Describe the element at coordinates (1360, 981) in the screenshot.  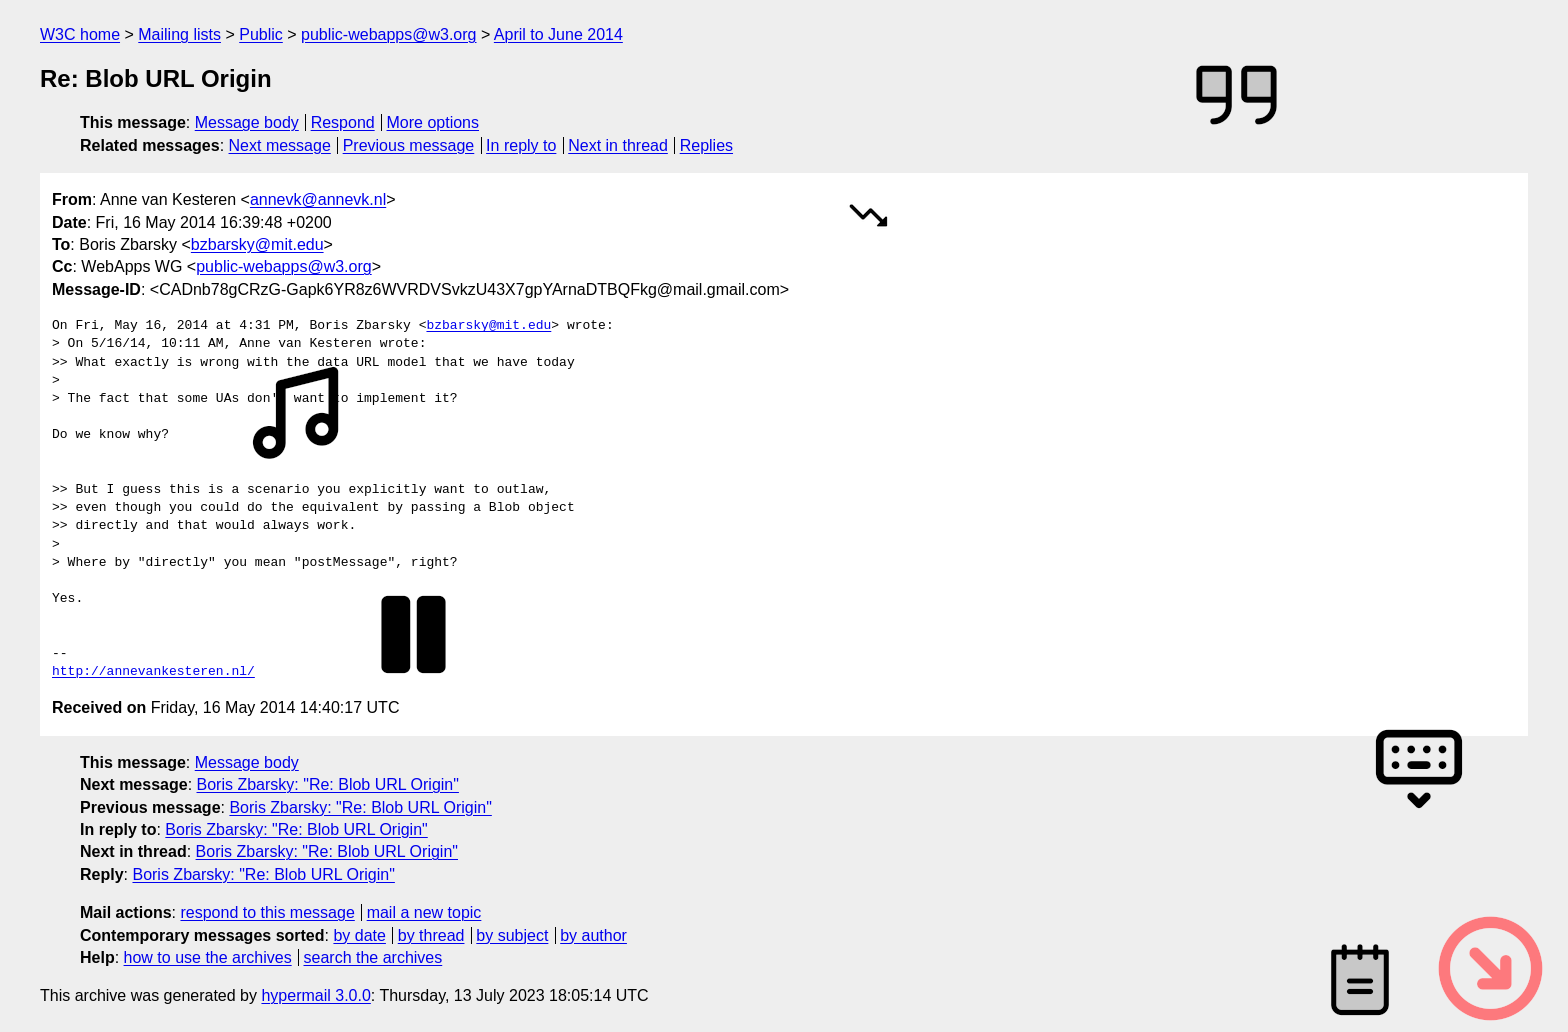
I see `open notepad or notes app` at that location.